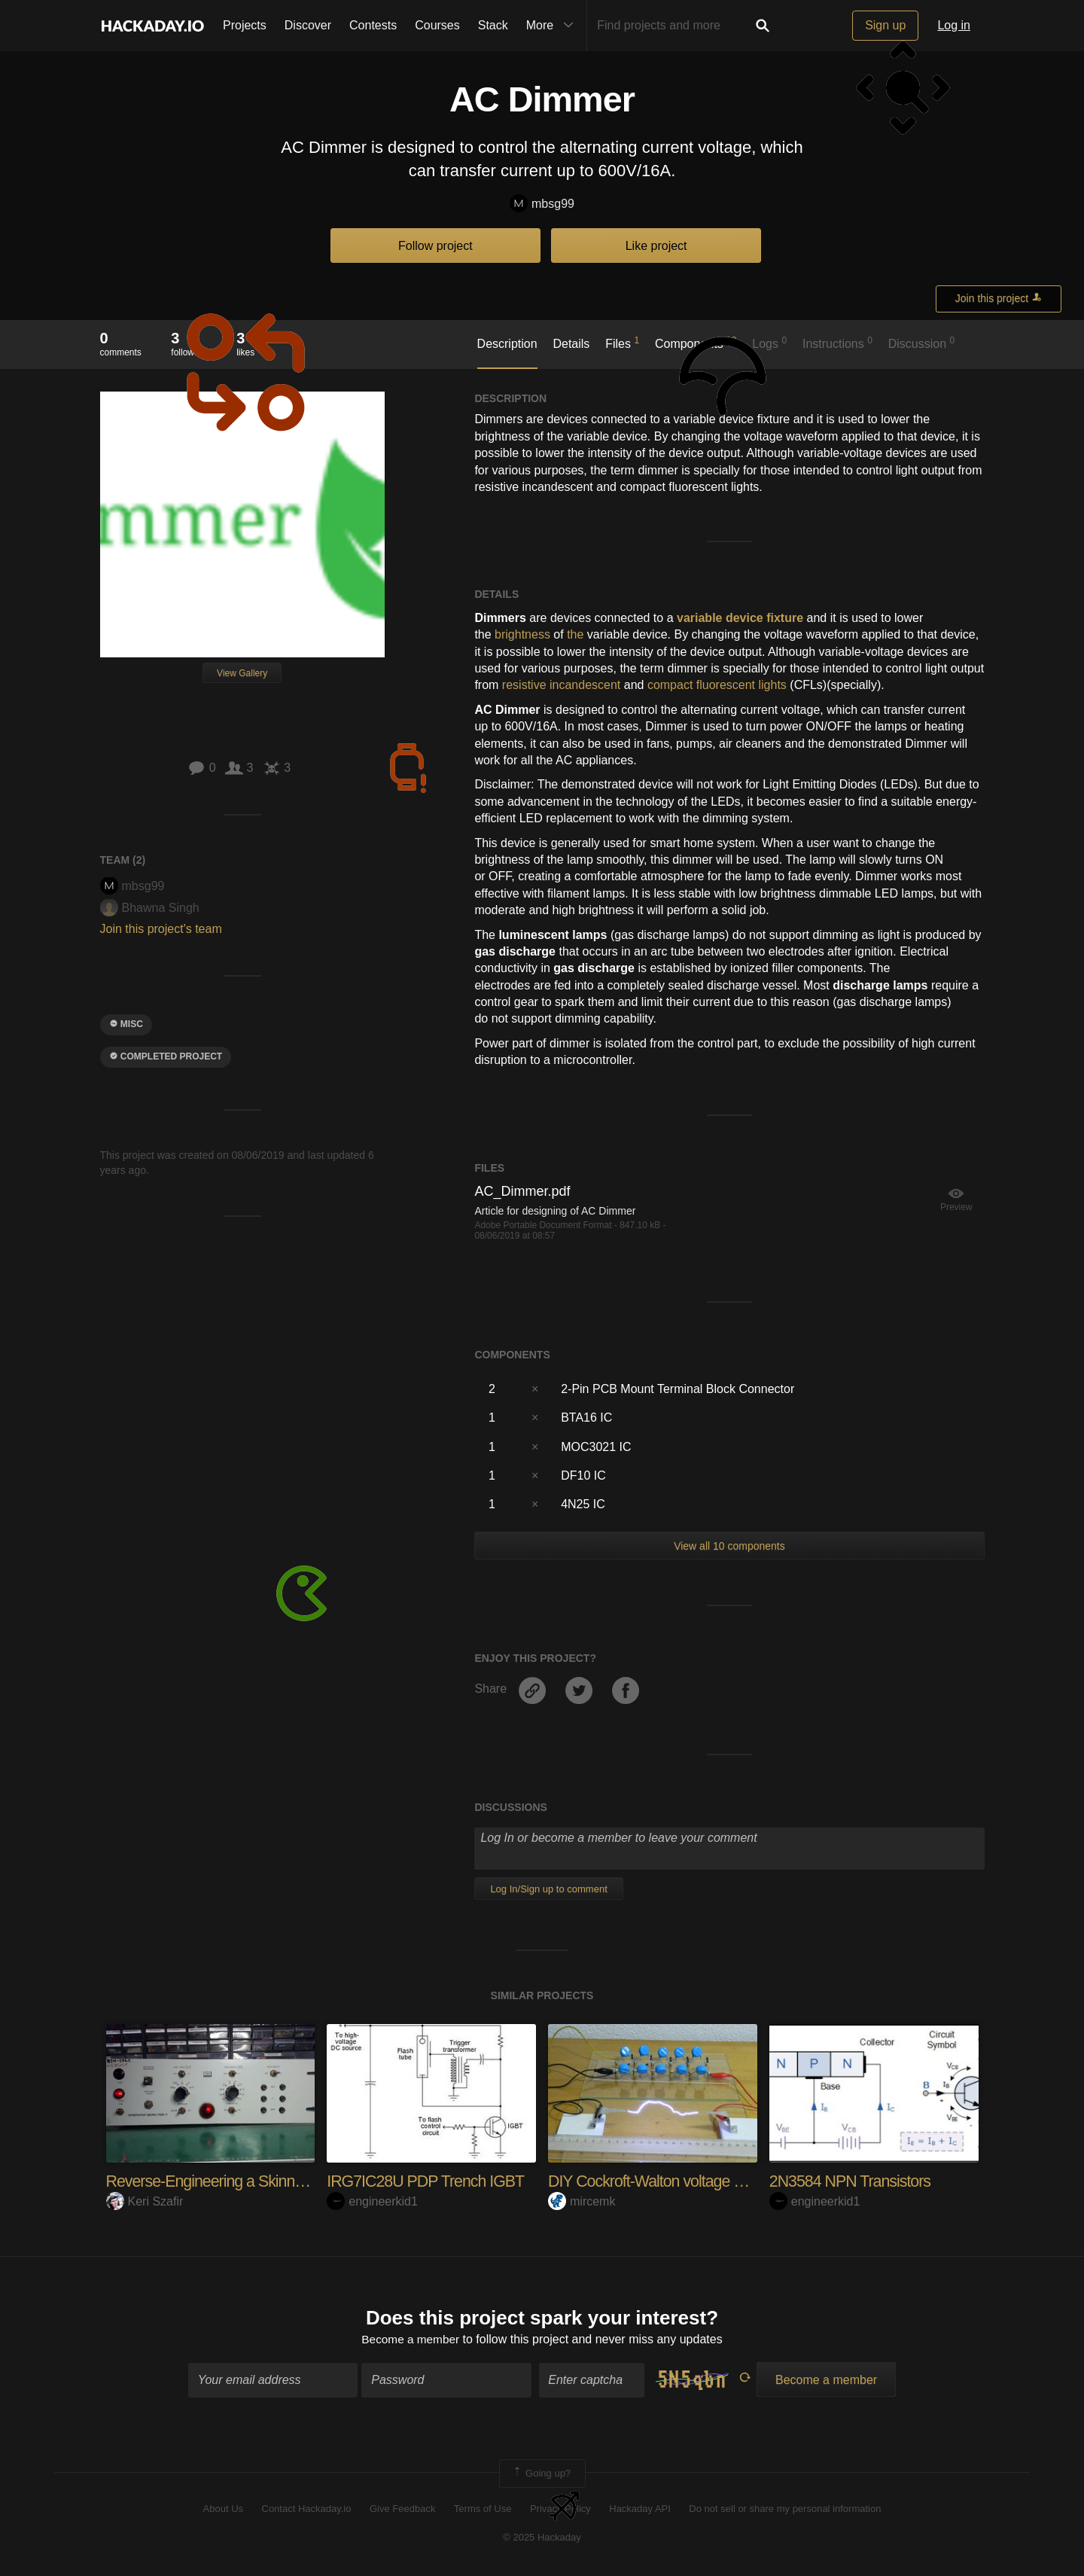 The image size is (1084, 2576). I want to click on transform or convert selected object, so click(245, 372).